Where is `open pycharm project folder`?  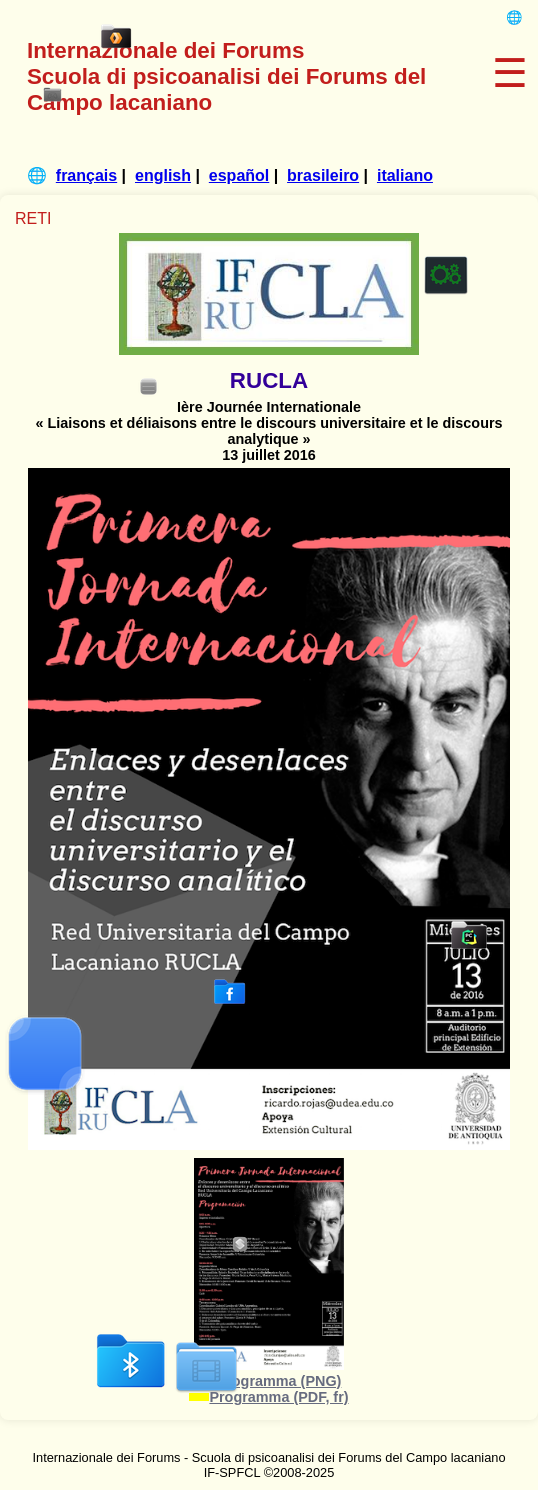
open pycharm project folder is located at coordinates (469, 936).